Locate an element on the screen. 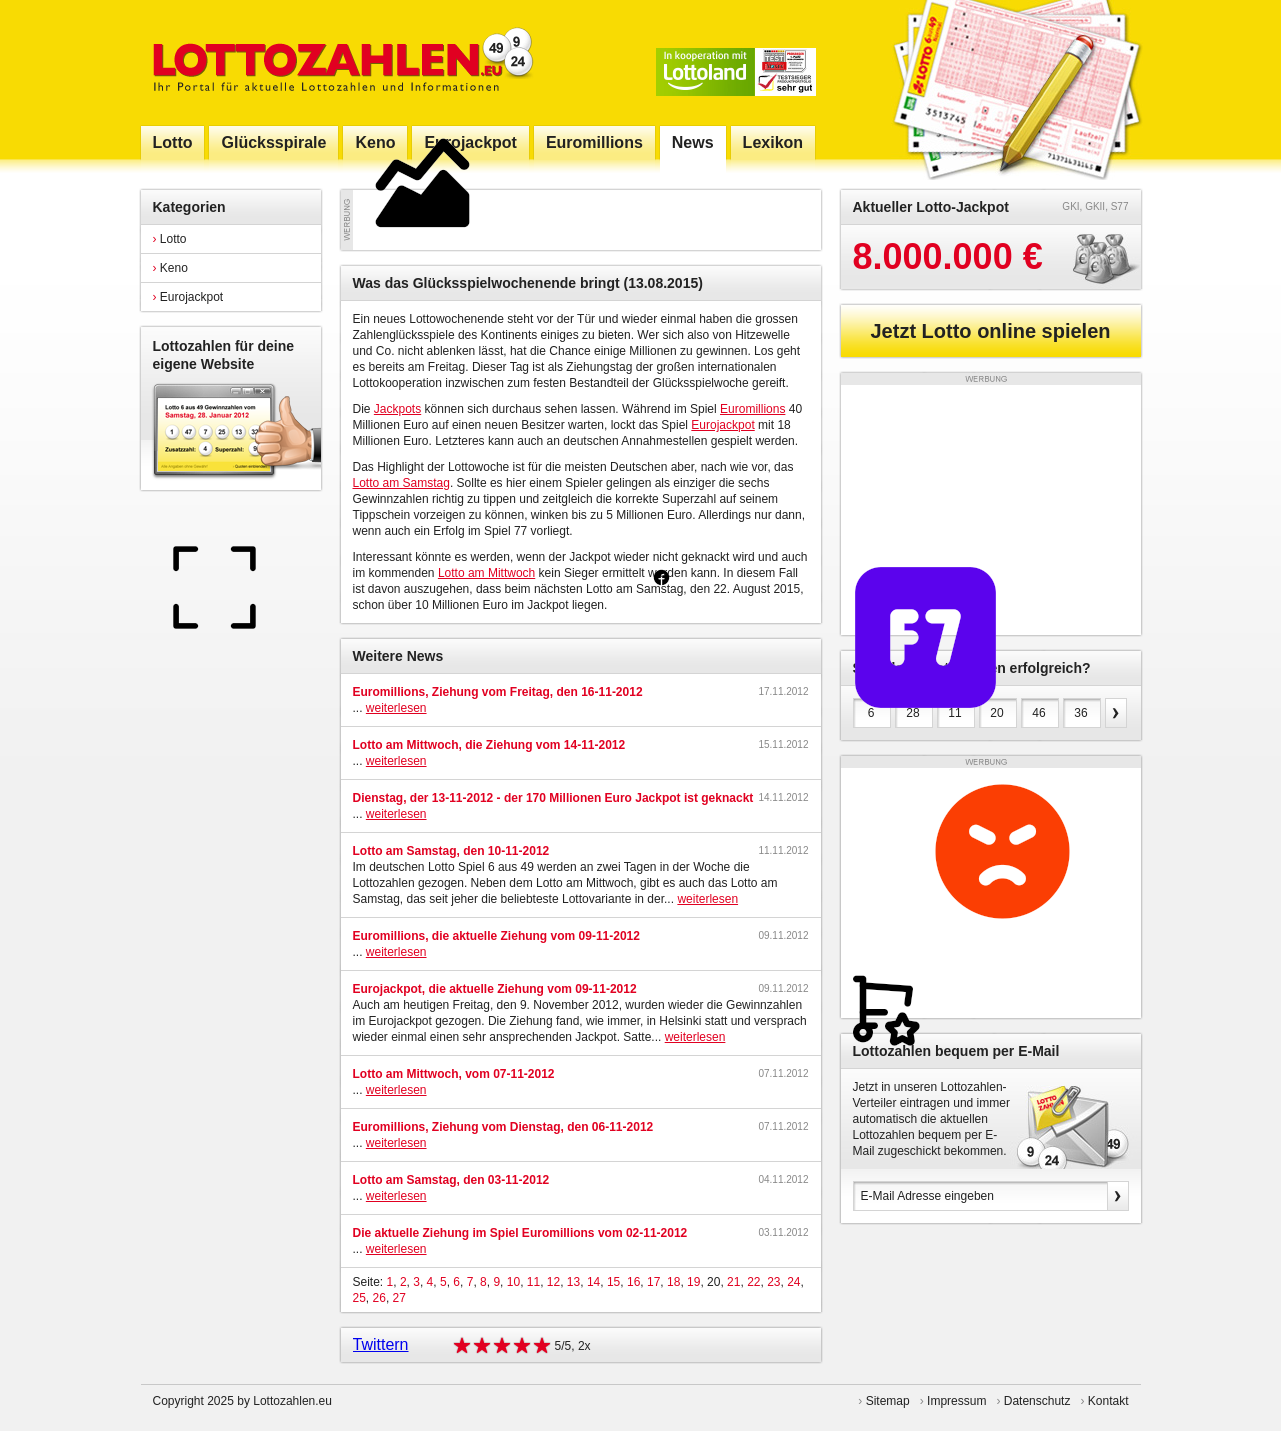  view area chart with trend line is located at coordinates (422, 185).